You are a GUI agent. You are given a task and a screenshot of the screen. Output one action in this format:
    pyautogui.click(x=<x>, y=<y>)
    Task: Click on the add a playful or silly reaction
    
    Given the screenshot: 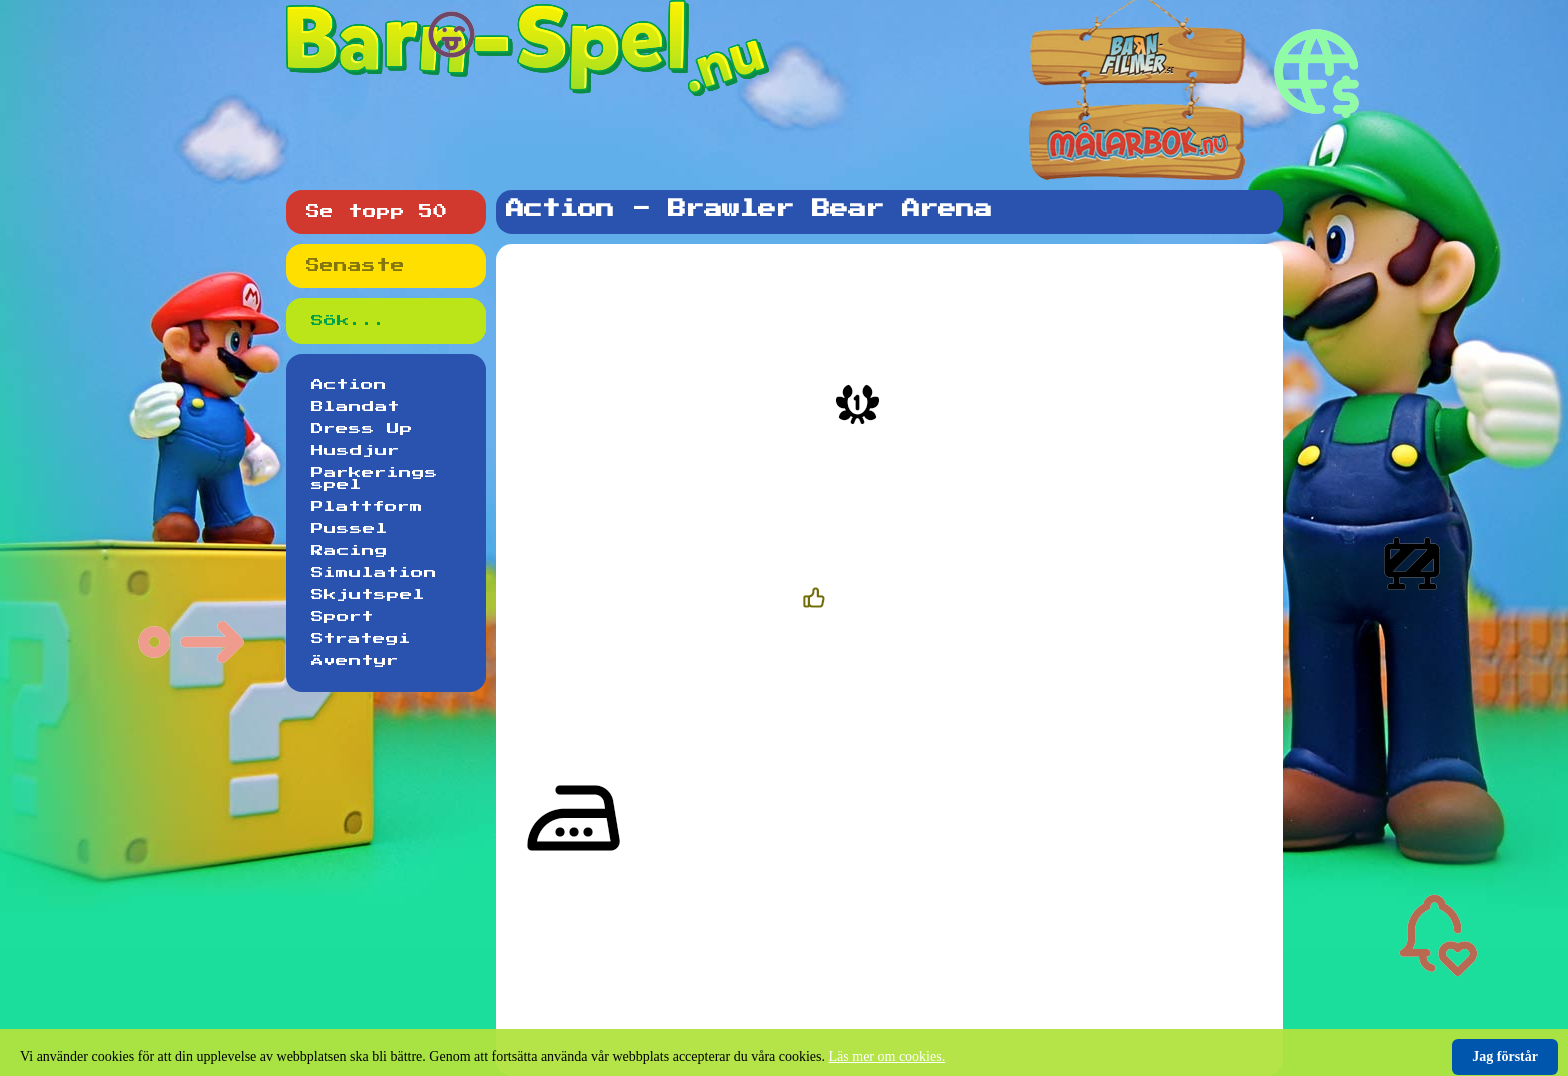 What is the action you would take?
    pyautogui.click(x=451, y=34)
    